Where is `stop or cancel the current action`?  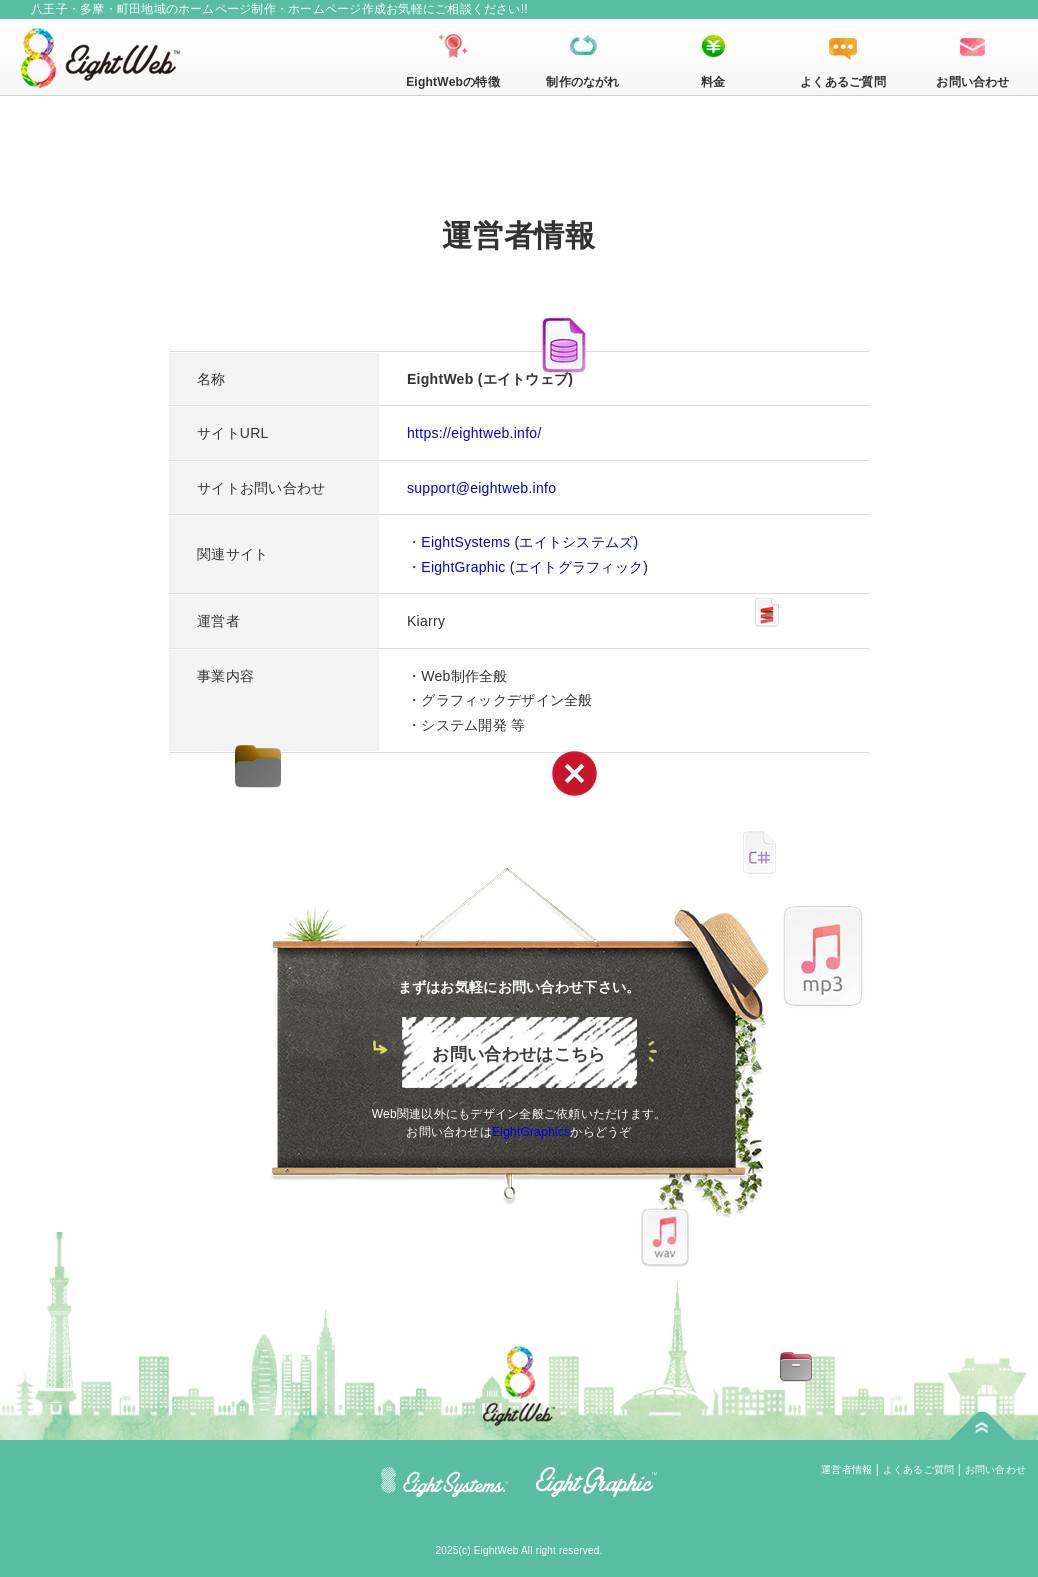
stop or cancel the current action is located at coordinates (574, 773).